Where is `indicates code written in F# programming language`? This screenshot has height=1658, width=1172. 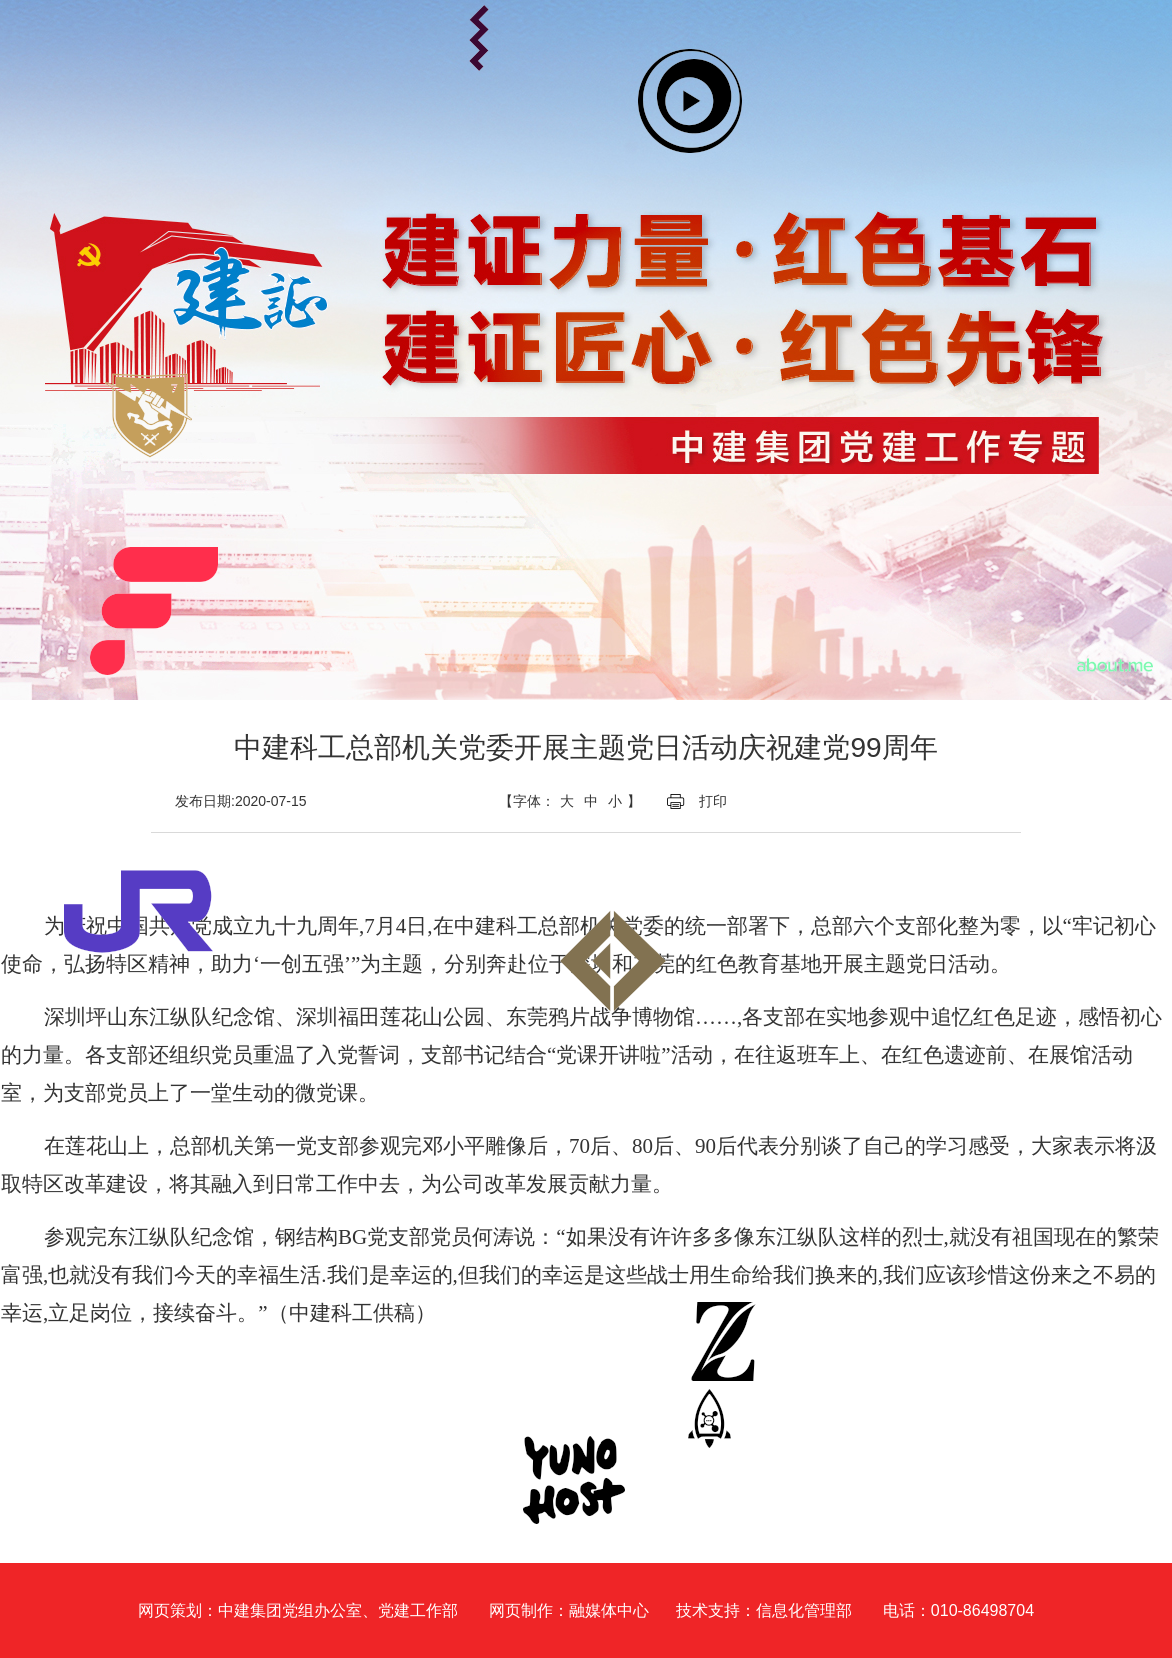 indicates code written in F# programming language is located at coordinates (613, 961).